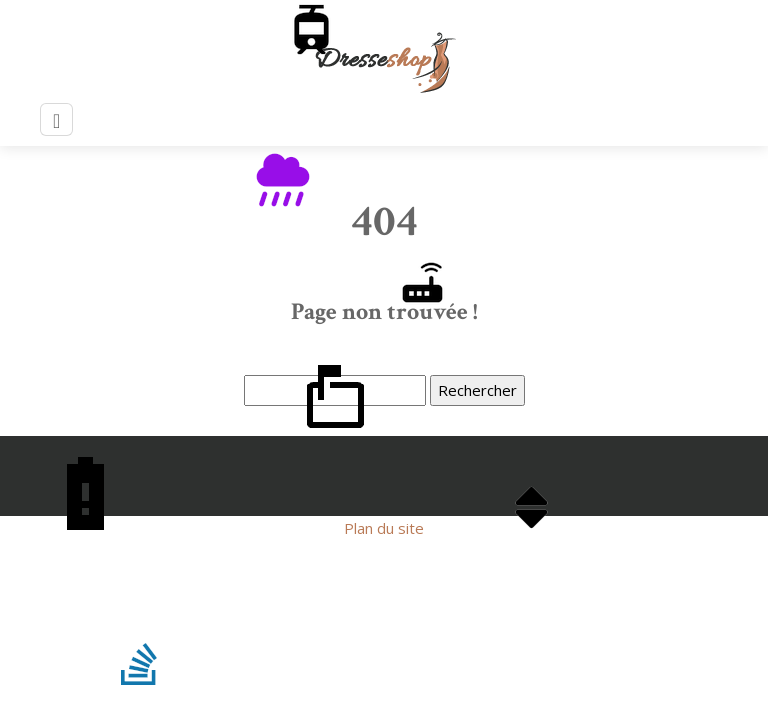  I want to click on view tram or light rail transit options, so click(311, 29).